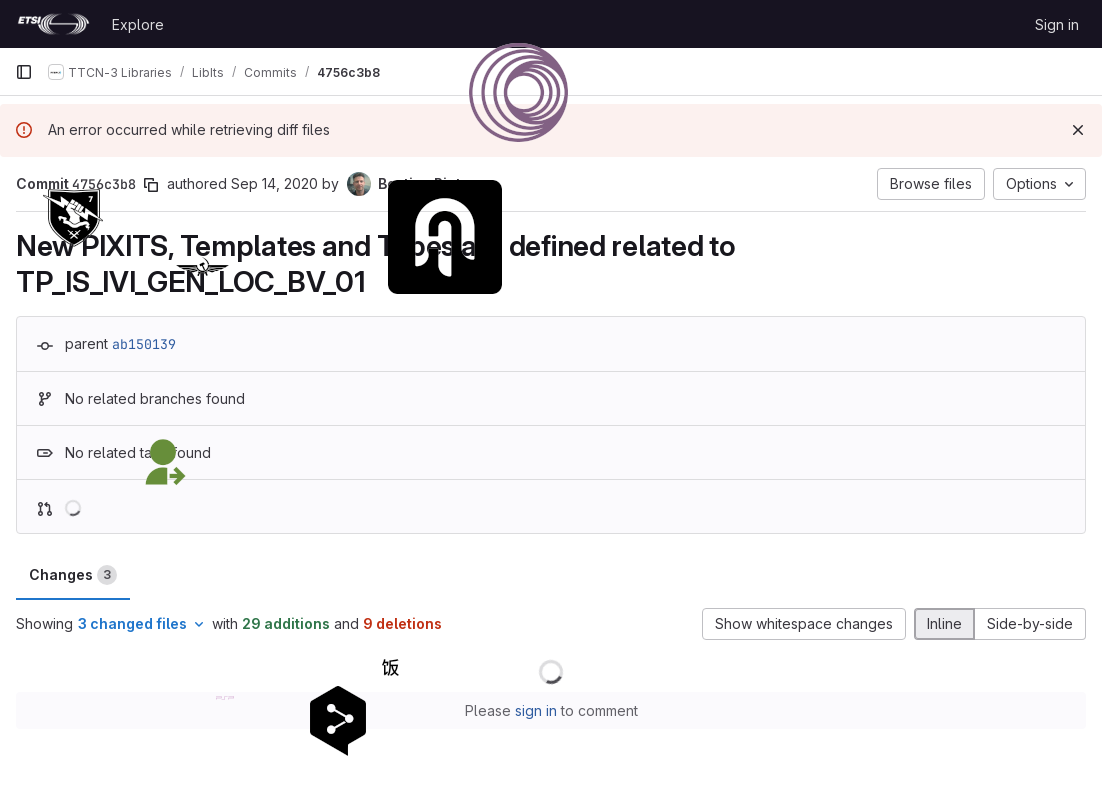 The width and height of the screenshot is (1102, 785). Describe the element at coordinates (225, 698) in the screenshot. I see `playstation portable (PSP) brand logo` at that location.